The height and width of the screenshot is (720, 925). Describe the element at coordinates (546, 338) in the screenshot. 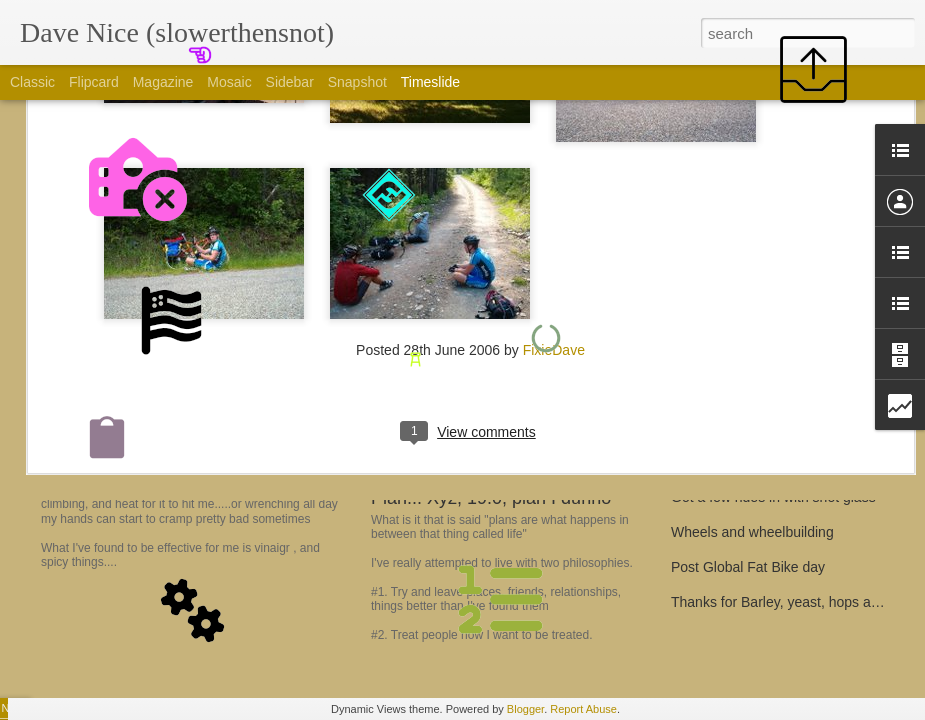

I see `loading or processing in progress` at that location.